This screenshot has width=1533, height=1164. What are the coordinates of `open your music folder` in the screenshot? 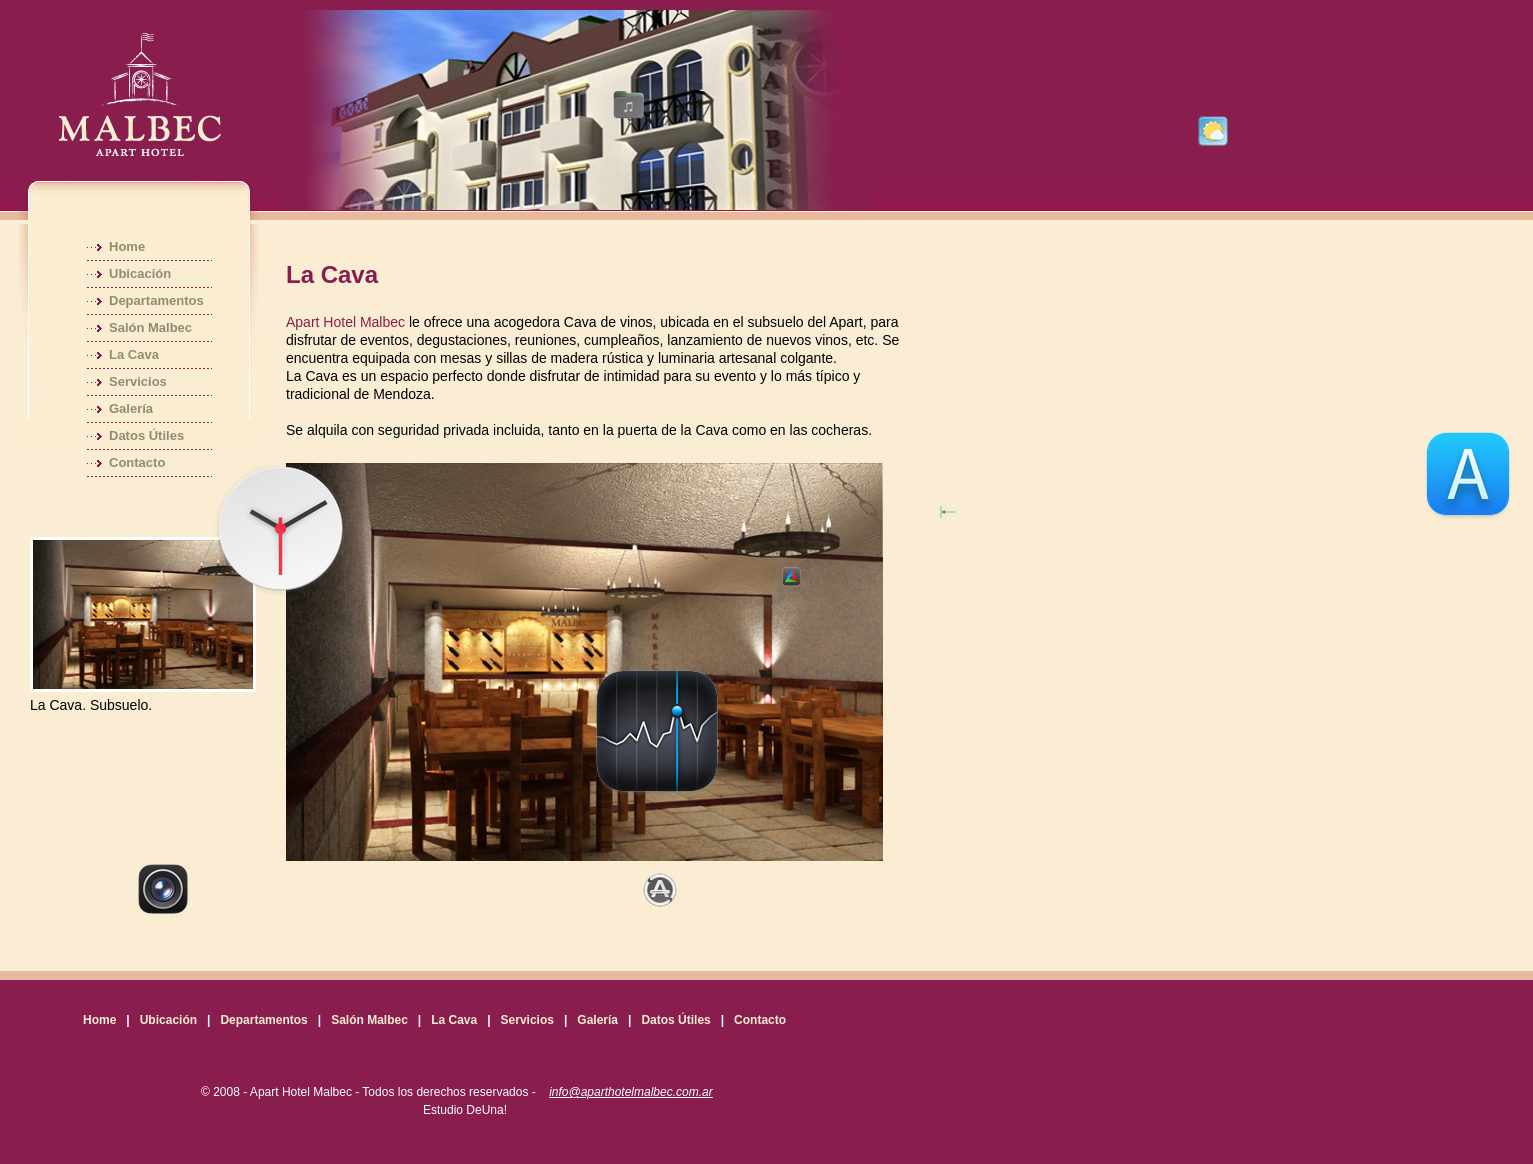 It's located at (628, 104).